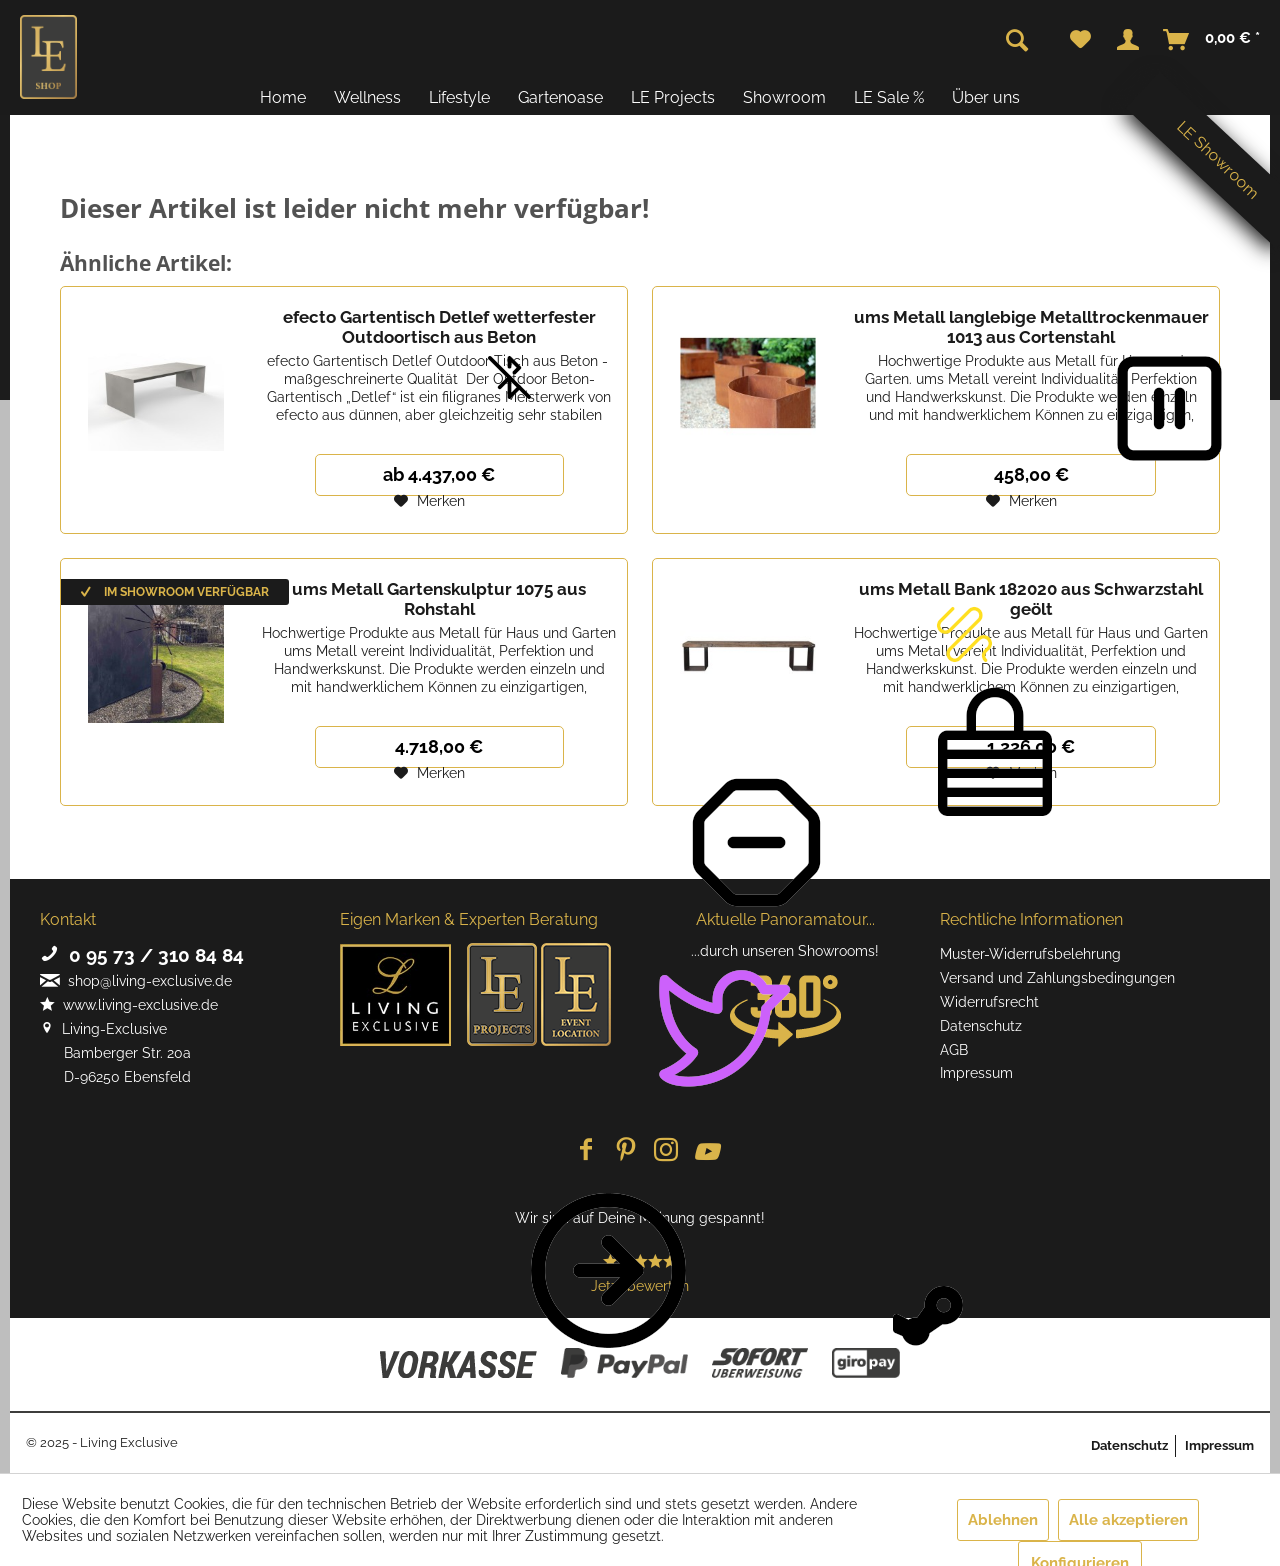  Describe the element at coordinates (717, 1023) in the screenshot. I see `share to twitter` at that location.